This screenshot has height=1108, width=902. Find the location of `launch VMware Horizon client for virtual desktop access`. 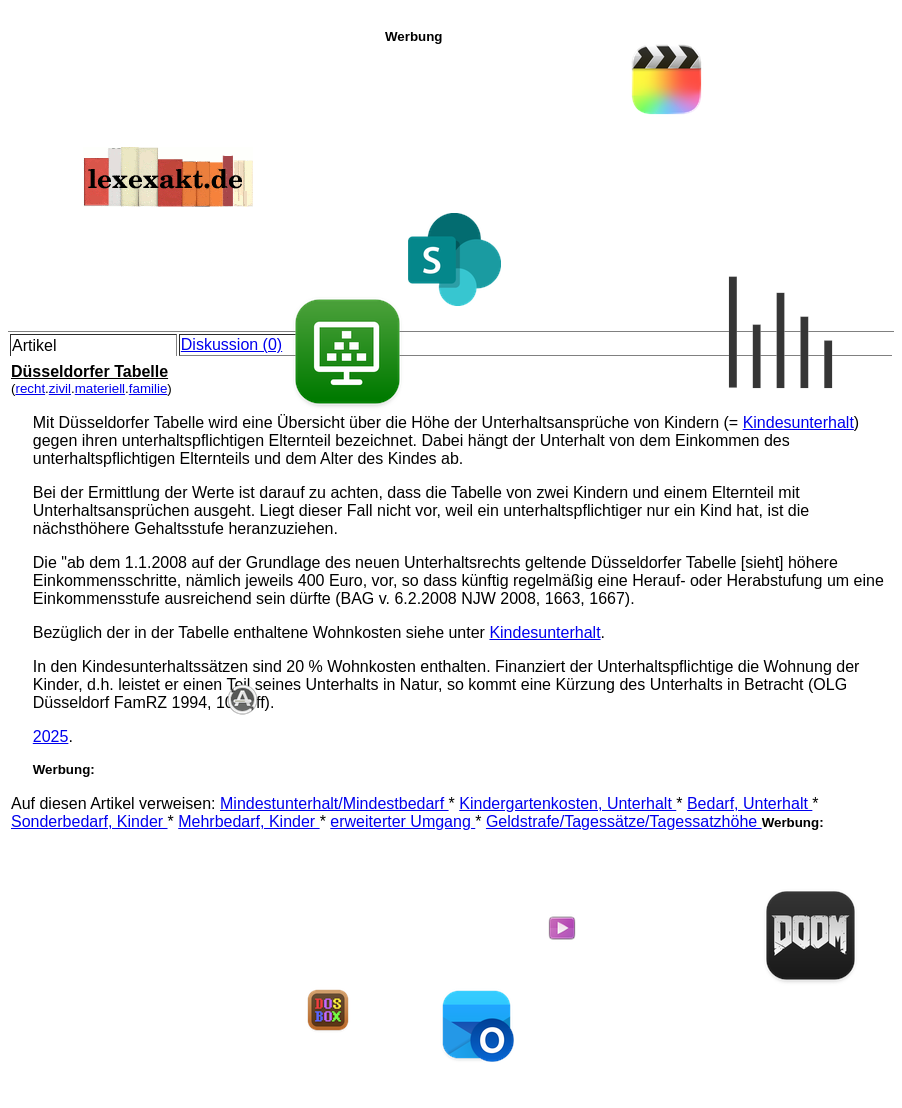

launch VMware Horizon client for virtual desktop access is located at coordinates (347, 351).